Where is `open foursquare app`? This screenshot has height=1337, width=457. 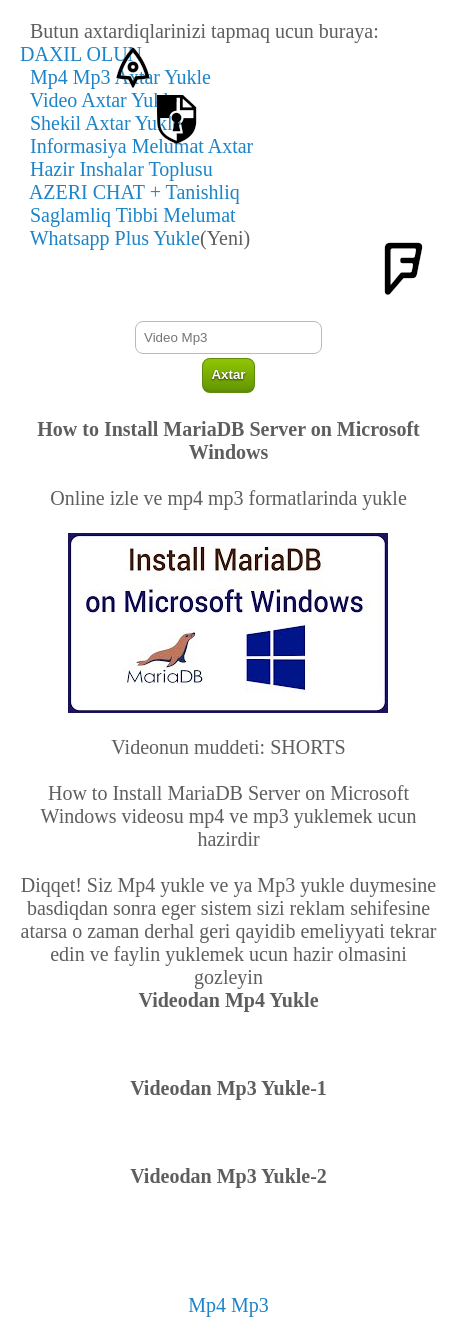 open foursquare app is located at coordinates (403, 268).